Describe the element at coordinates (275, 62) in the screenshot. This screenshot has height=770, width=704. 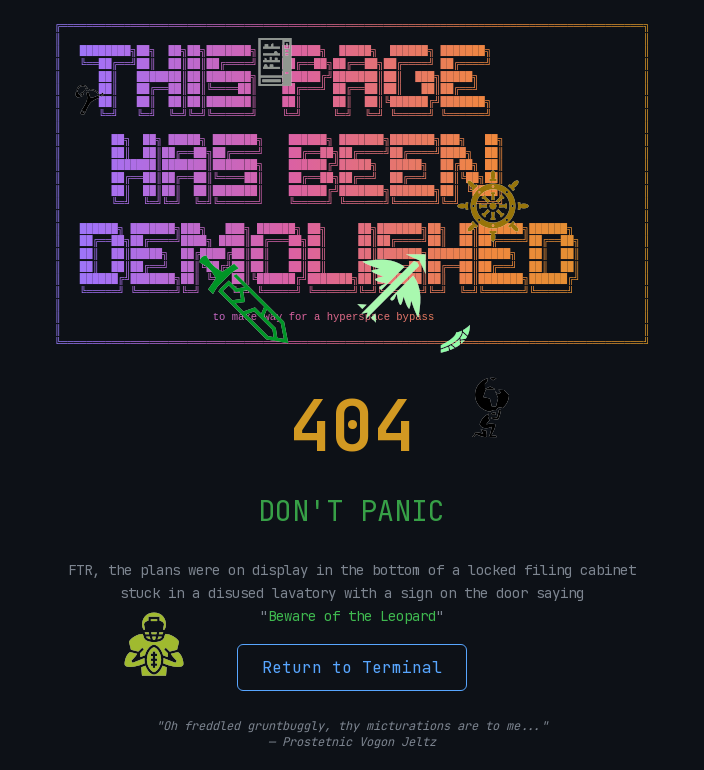
I see `access vending machine or automated purchase options` at that location.